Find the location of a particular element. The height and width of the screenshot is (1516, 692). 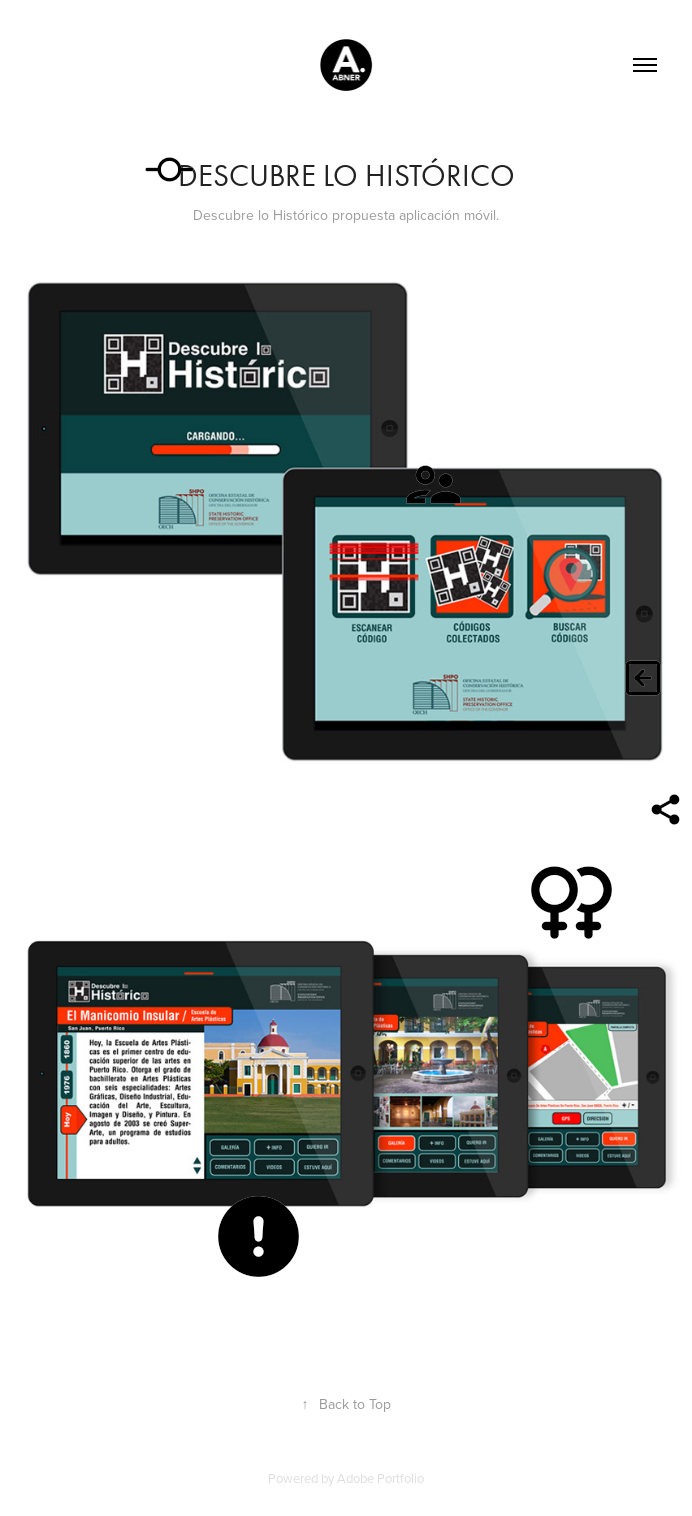

go back to the previous screen is located at coordinates (643, 678).